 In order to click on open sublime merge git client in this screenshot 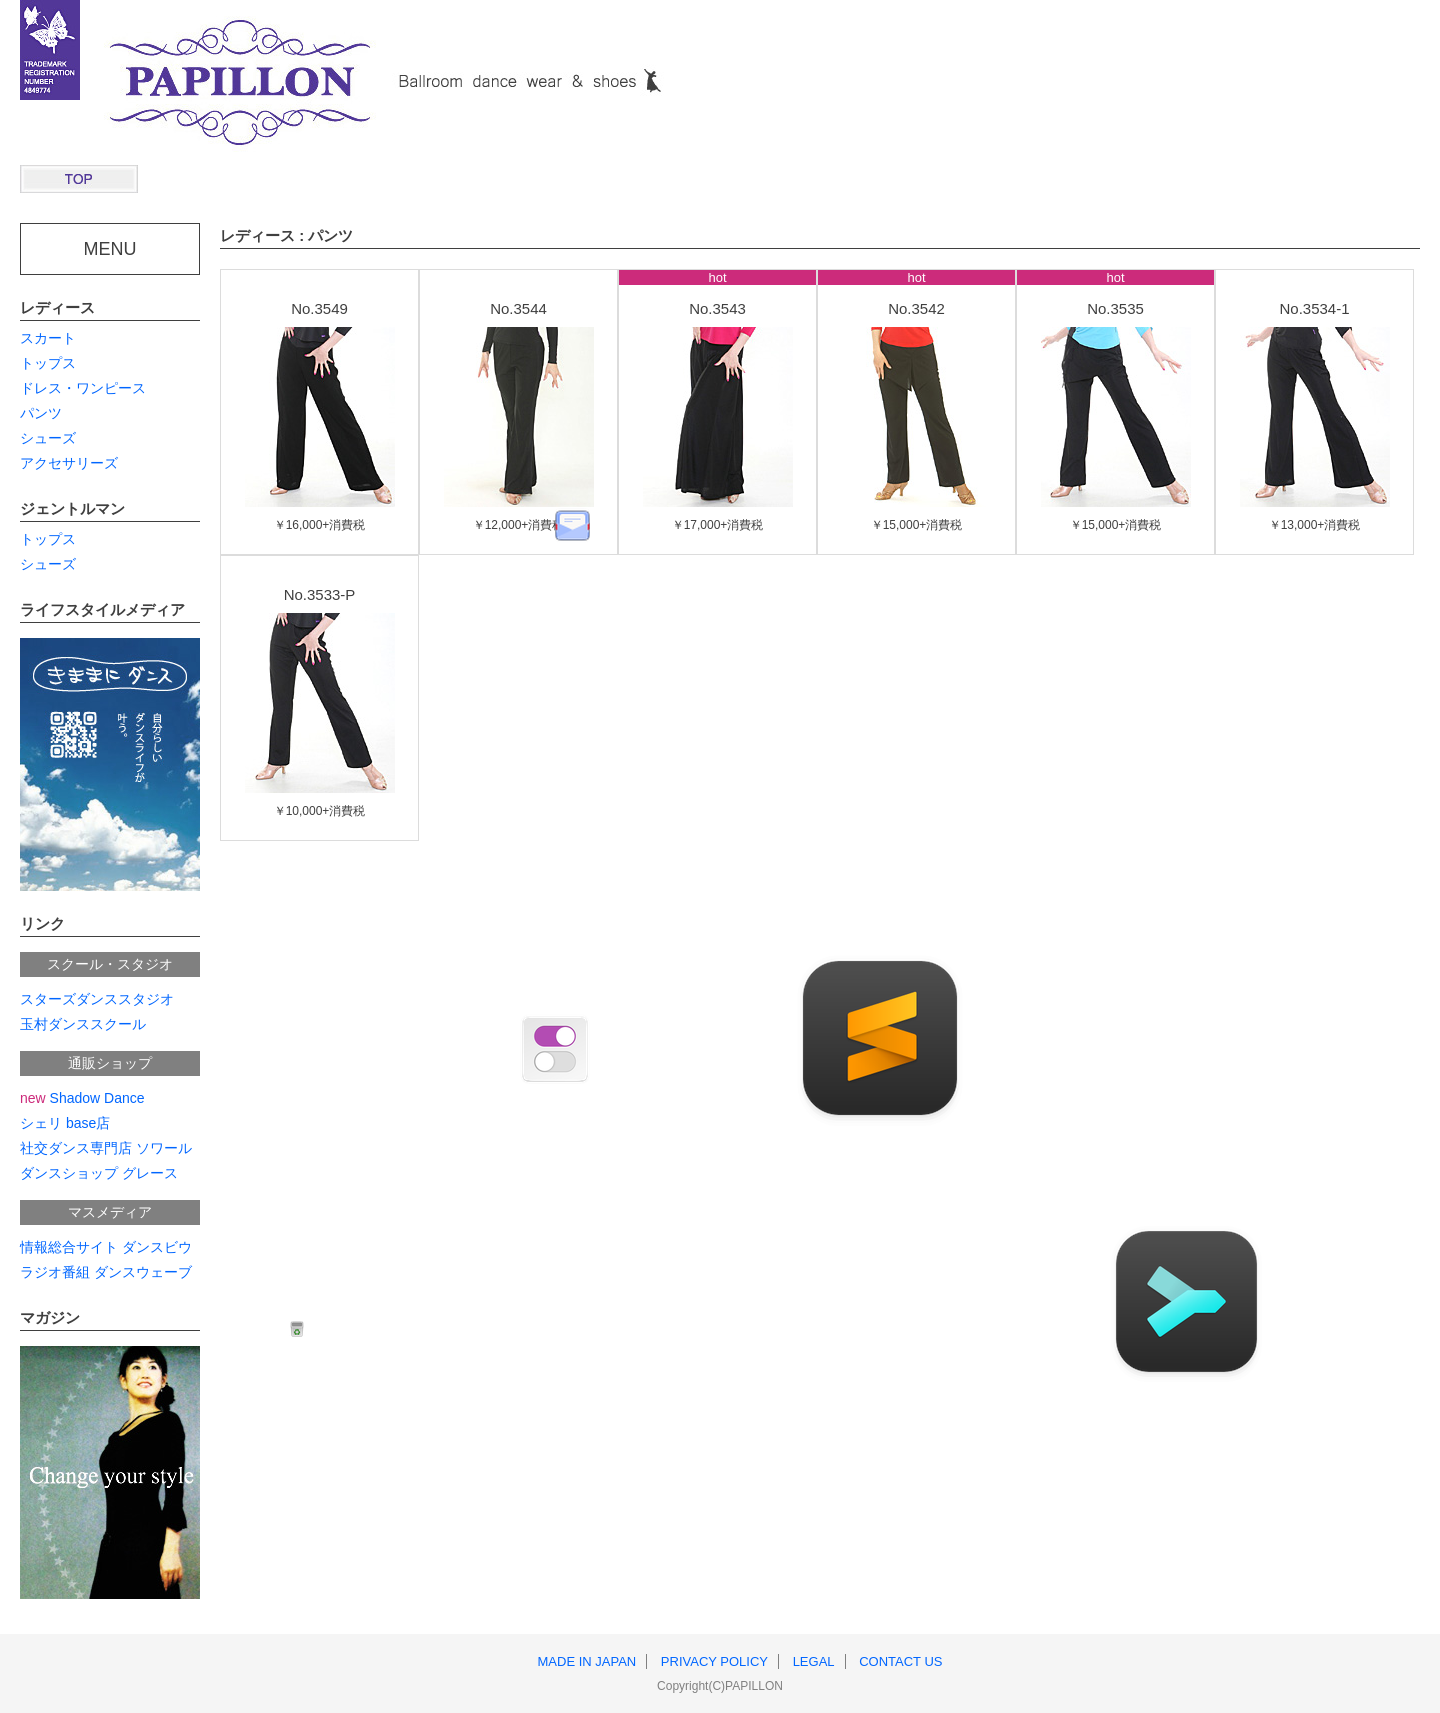, I will do `click(1186, 1301)`.